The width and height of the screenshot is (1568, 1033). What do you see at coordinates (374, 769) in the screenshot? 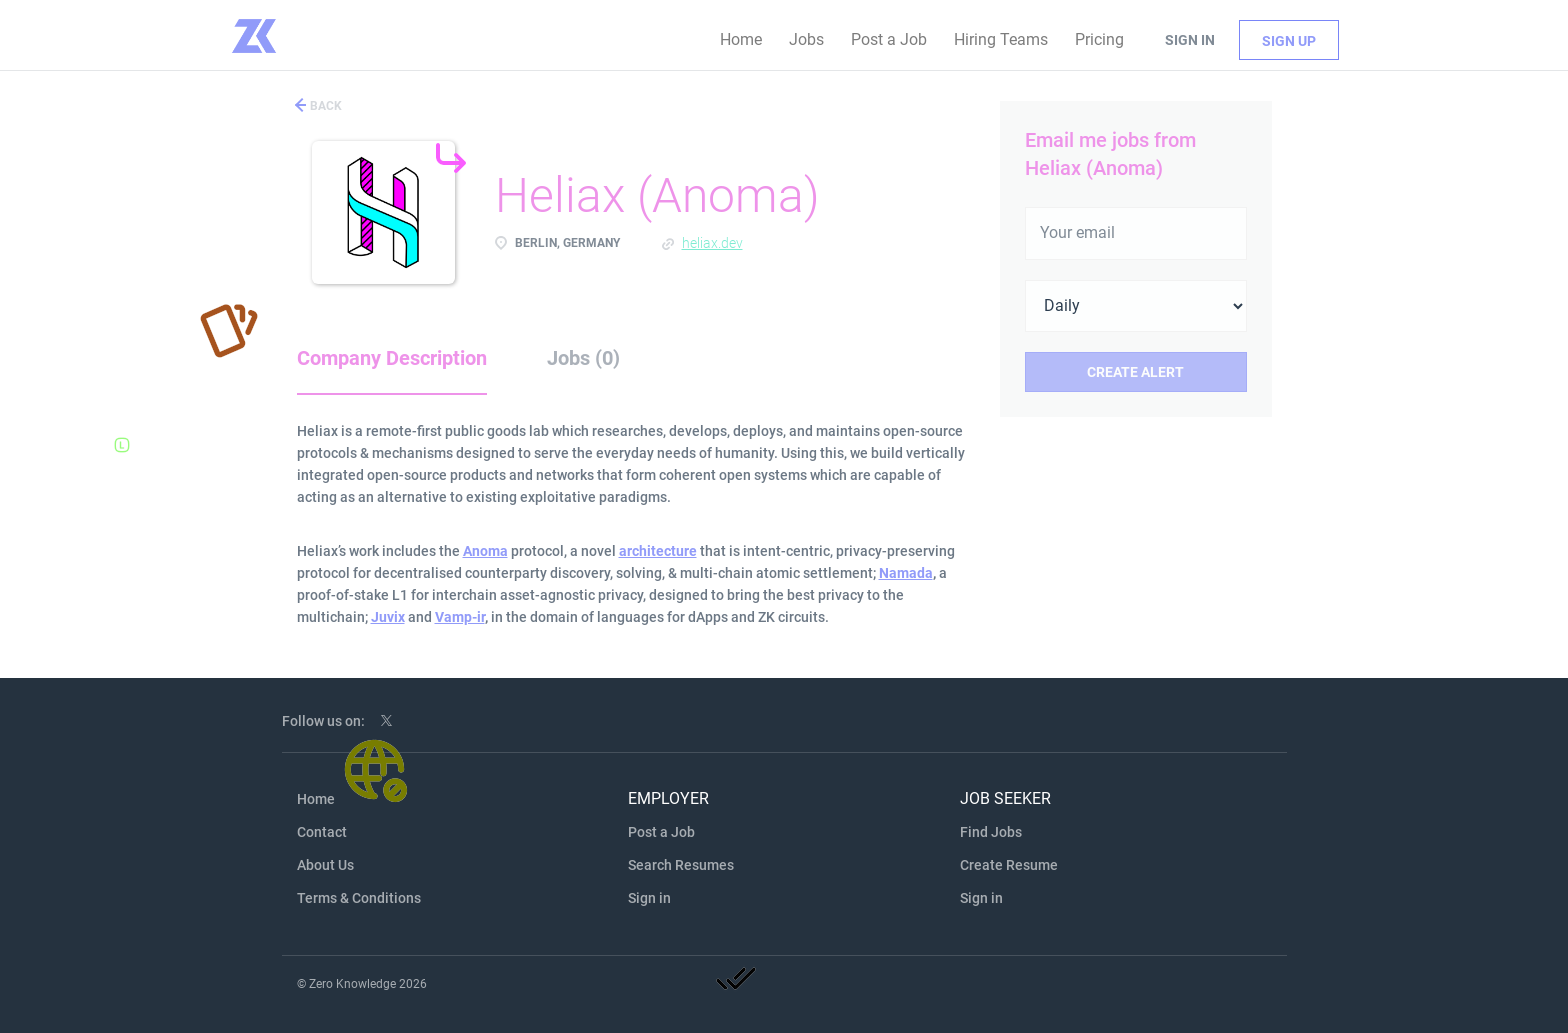
I see `disable internet access` at bounding box center [374, 769].